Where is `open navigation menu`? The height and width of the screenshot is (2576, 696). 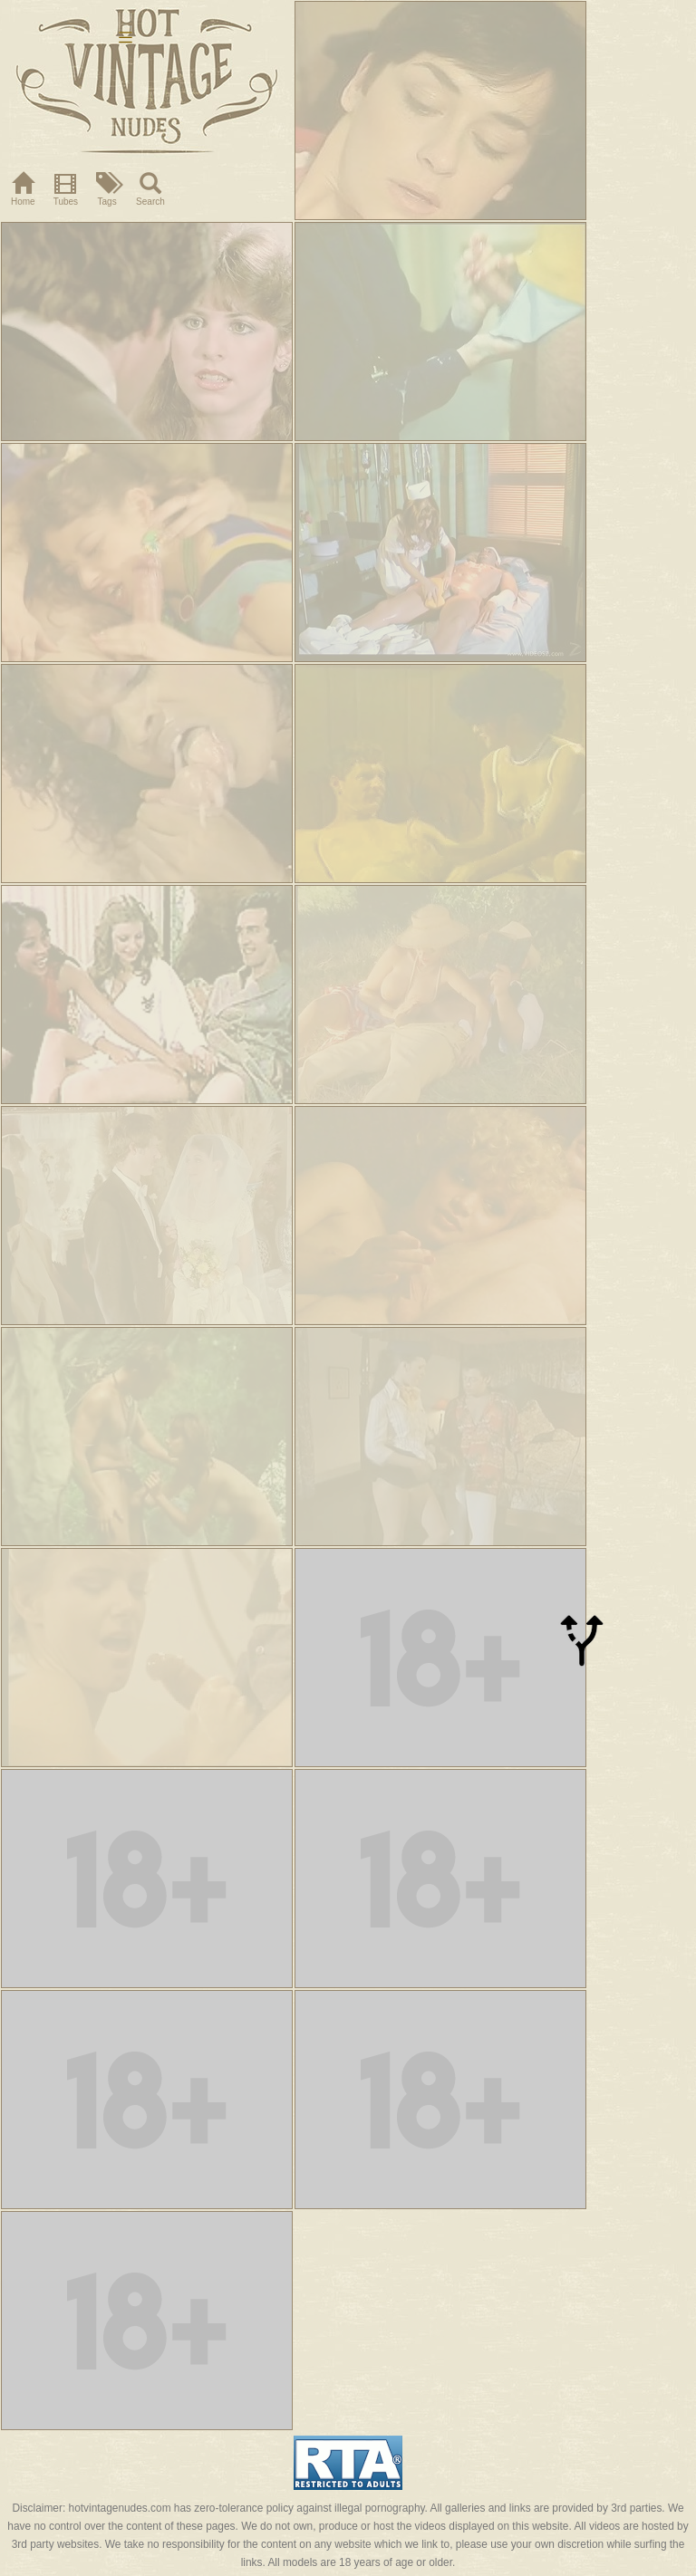
open navigation menu is located at coordinates (125, 37).